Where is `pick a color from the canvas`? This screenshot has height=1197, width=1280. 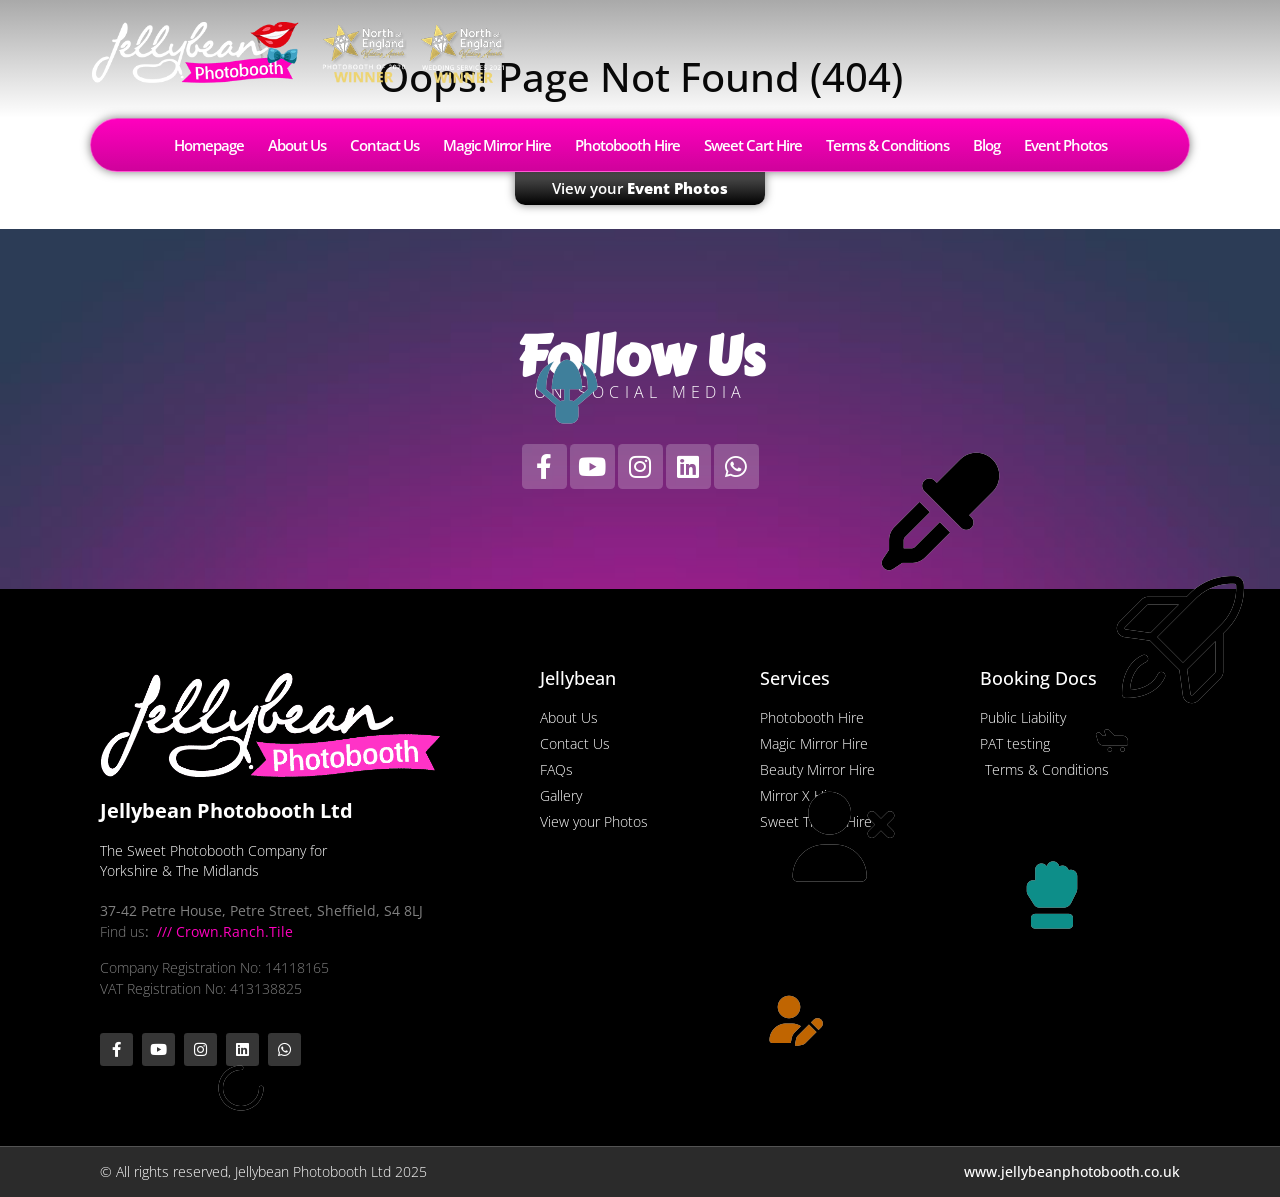 pick a color from the canvas is located at coordinates (940, 511).